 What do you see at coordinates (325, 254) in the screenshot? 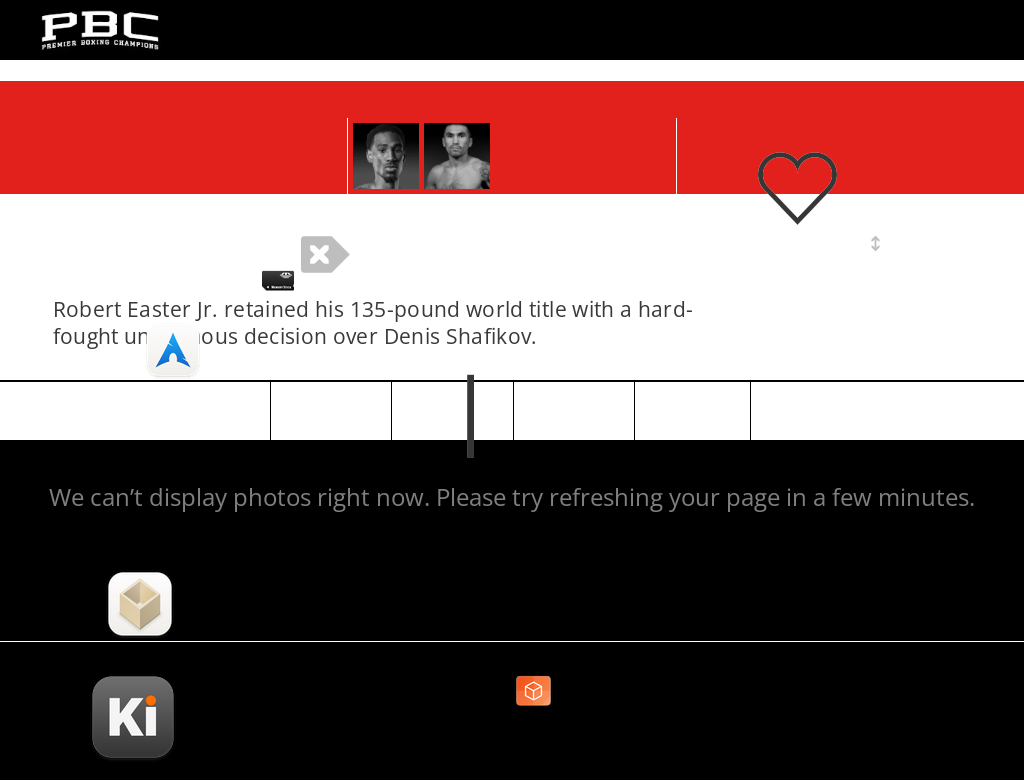
I see `clear text input field (right-to-left layout)` at bounding box center [325, 254].